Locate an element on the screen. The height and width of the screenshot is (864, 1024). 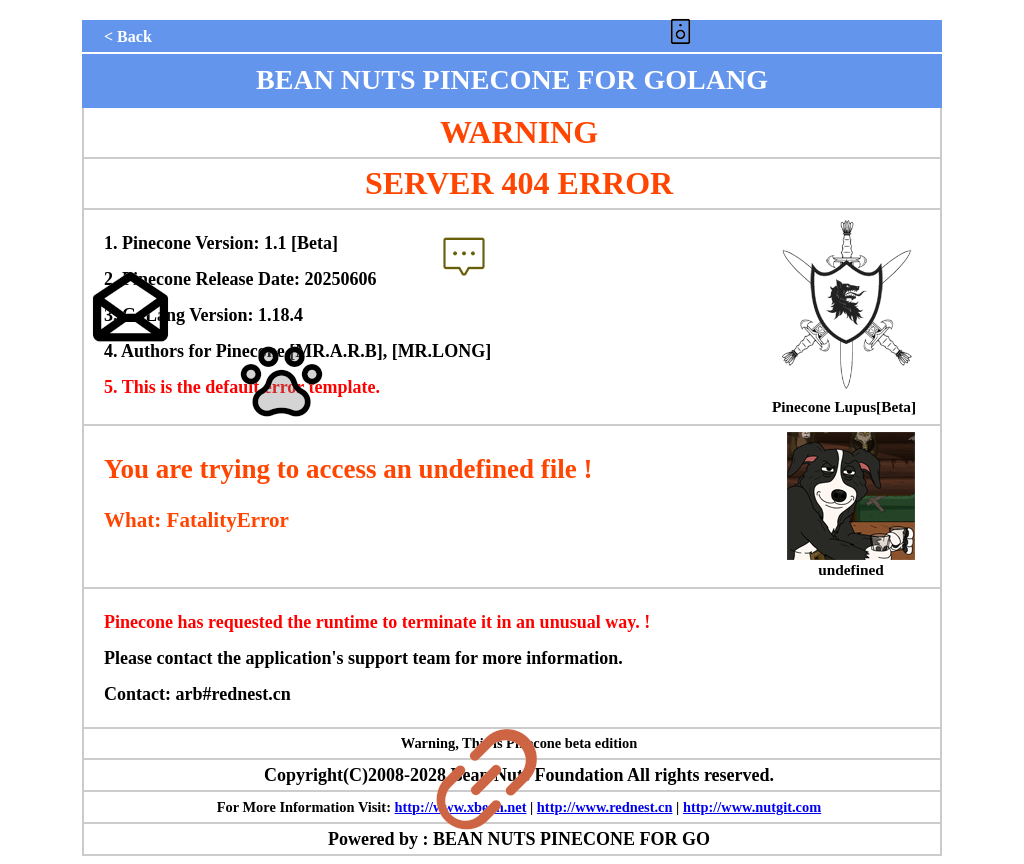
adjust speaker or audio output settings is located at coordinates (680, 31).